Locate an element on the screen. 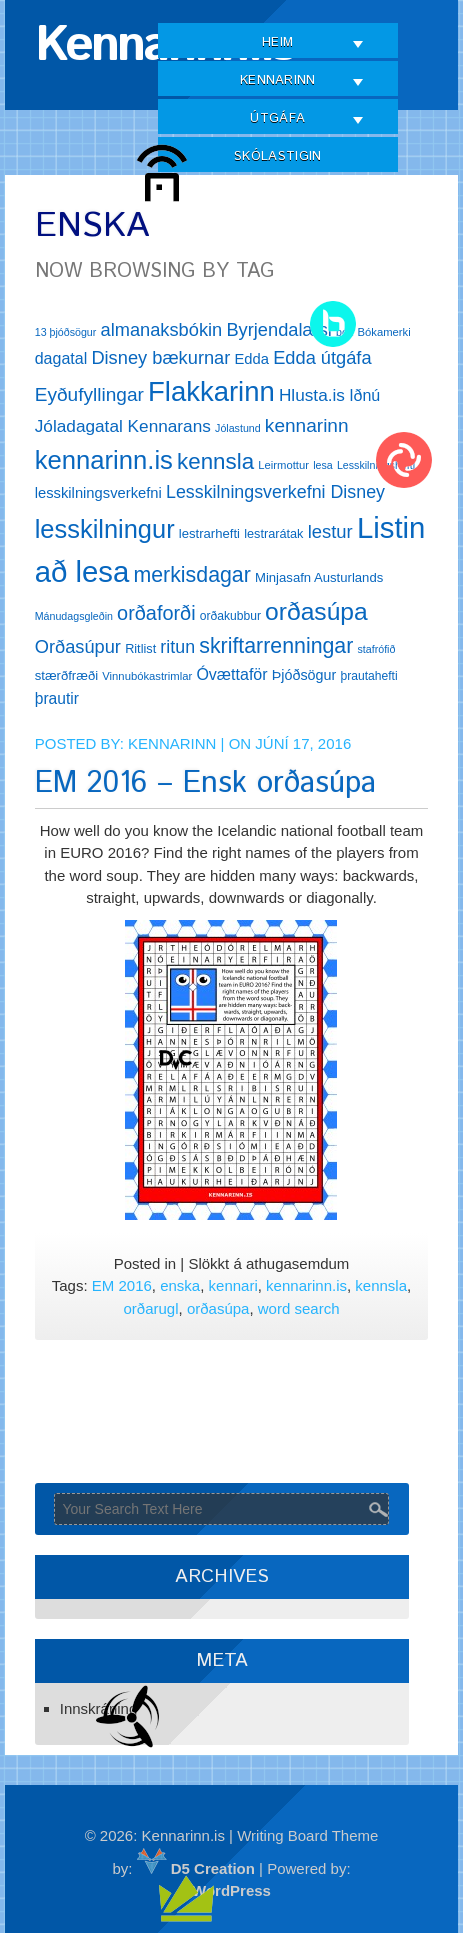 This screenshot has width=463, height=1933. control a connected smart device is located at coordinates (162, 173).